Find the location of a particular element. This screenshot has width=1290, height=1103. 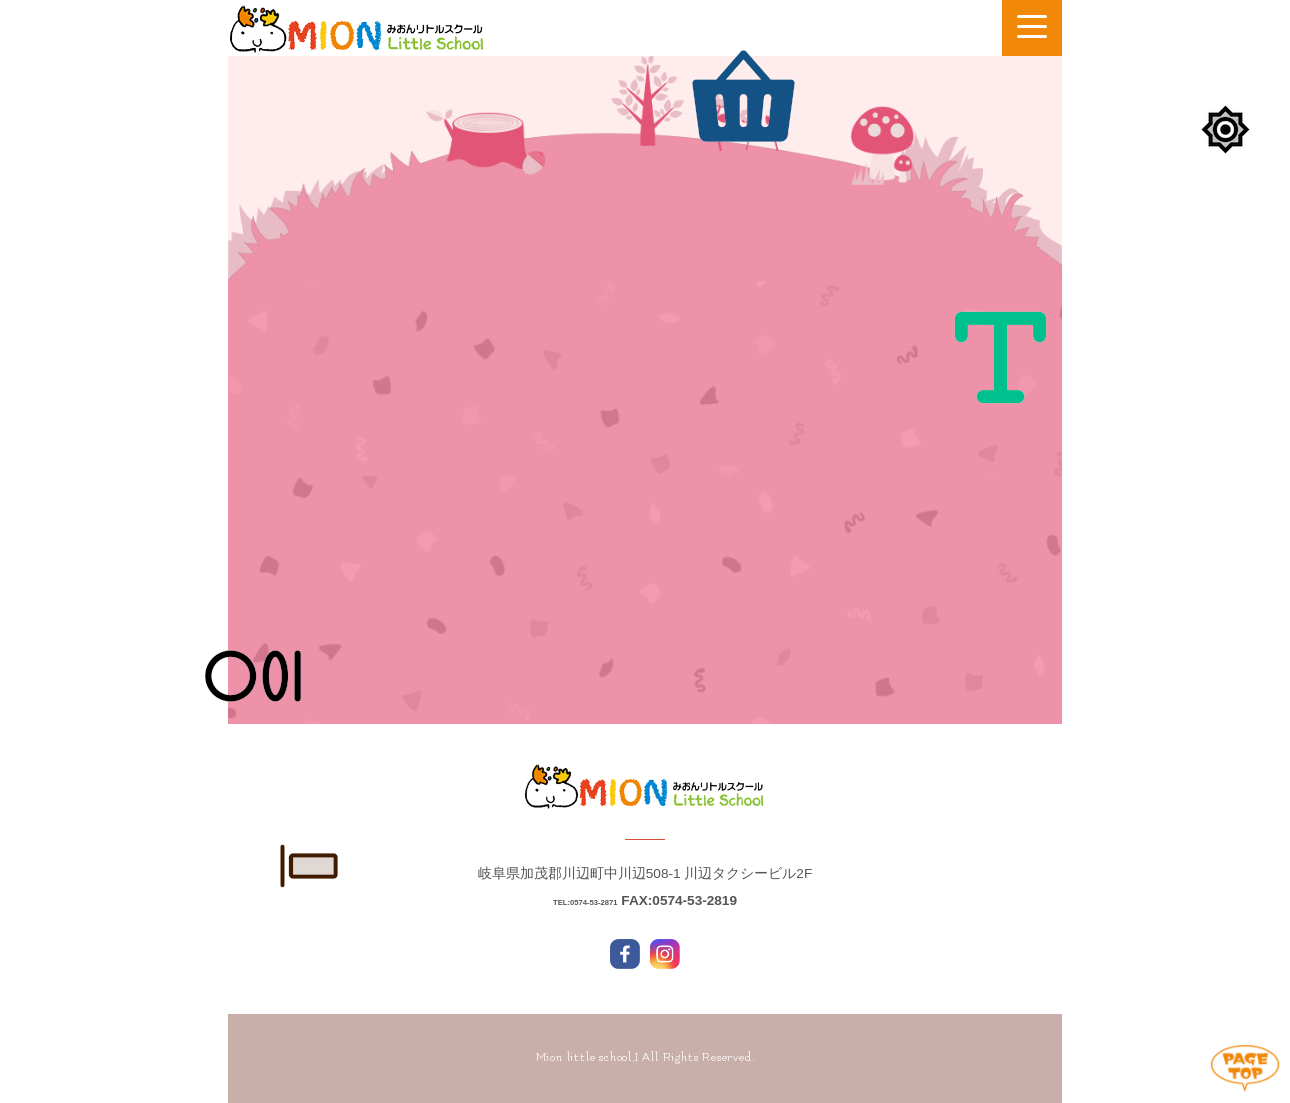

format text or change font style is located at coordinates (1000, 357).